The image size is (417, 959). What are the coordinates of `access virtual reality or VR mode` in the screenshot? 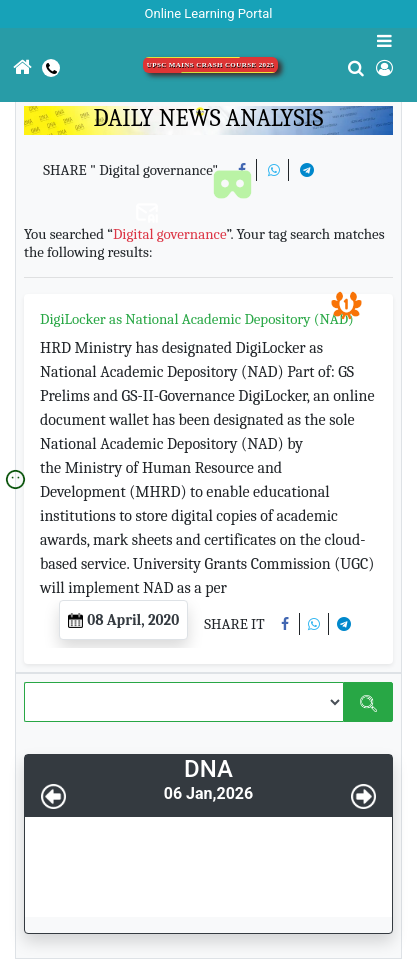 It's located at (232, 183).